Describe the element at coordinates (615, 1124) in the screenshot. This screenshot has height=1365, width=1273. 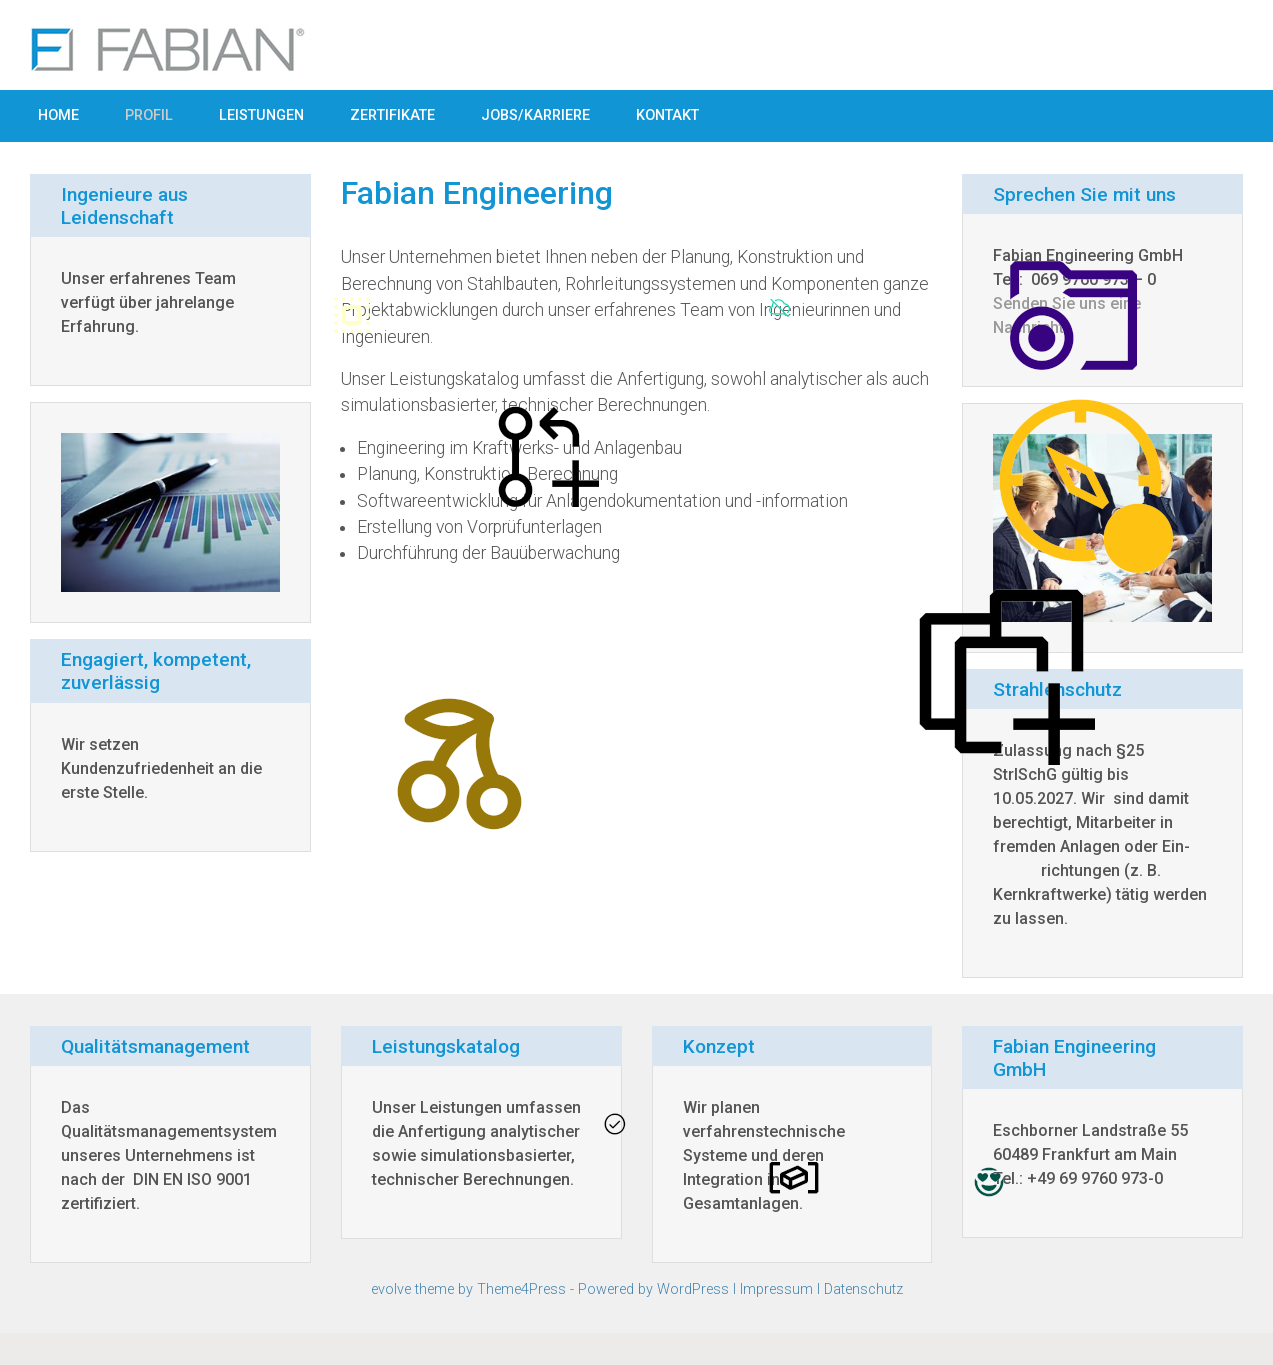
I see `indicates a passed or successful test` at that location.